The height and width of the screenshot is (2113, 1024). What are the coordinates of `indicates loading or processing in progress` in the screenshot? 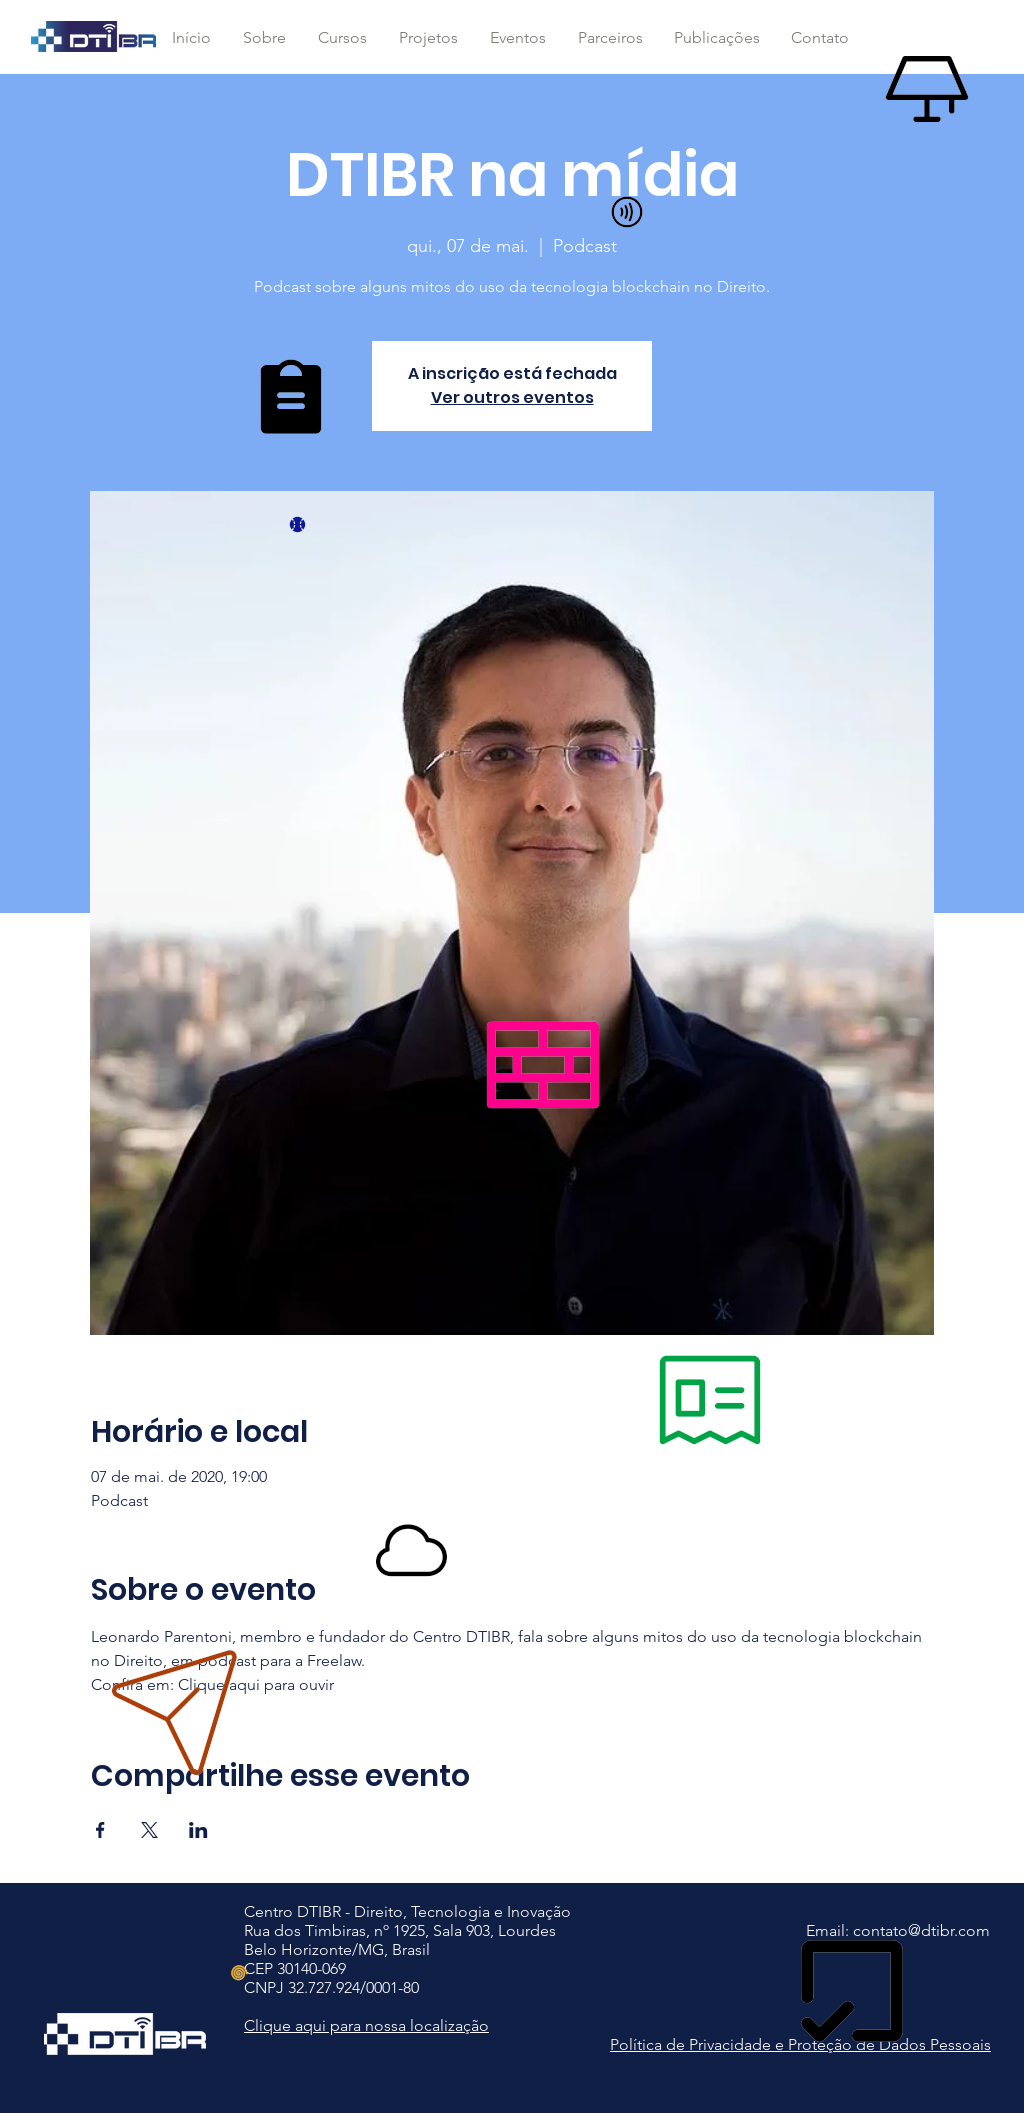 It's located at (238, 1972).